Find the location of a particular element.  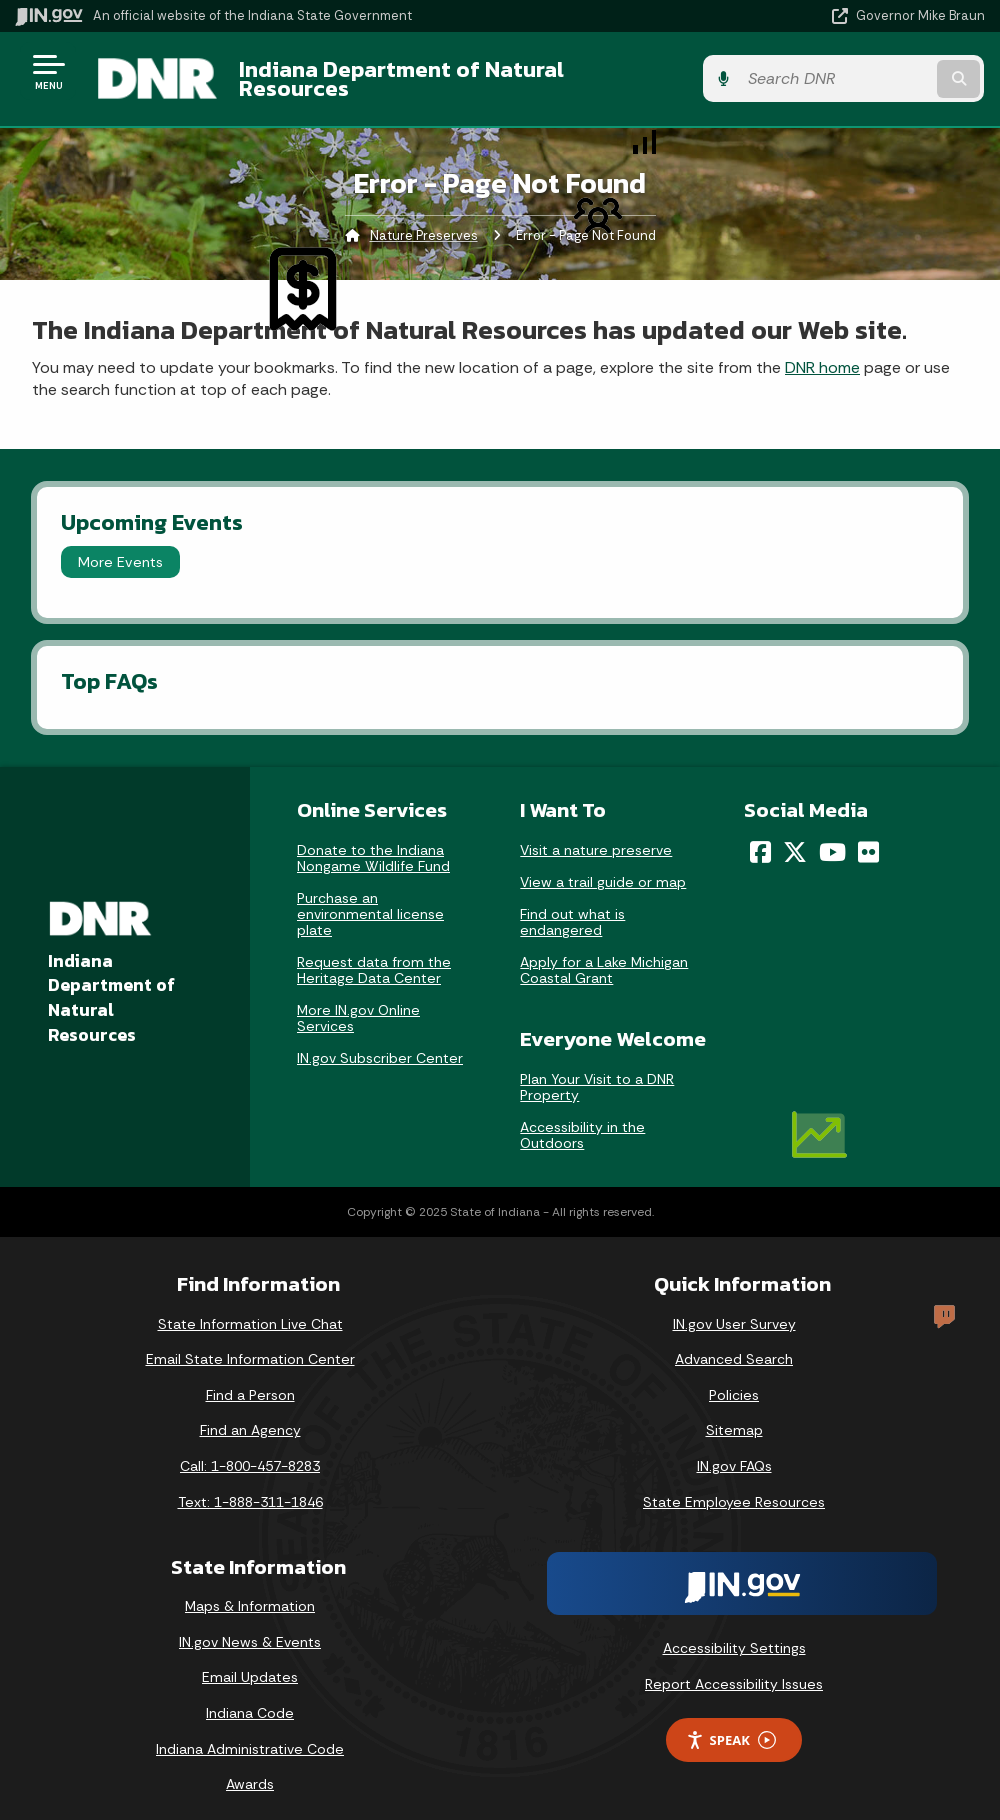

open Twitch app is located at coordinates (944, 1315).